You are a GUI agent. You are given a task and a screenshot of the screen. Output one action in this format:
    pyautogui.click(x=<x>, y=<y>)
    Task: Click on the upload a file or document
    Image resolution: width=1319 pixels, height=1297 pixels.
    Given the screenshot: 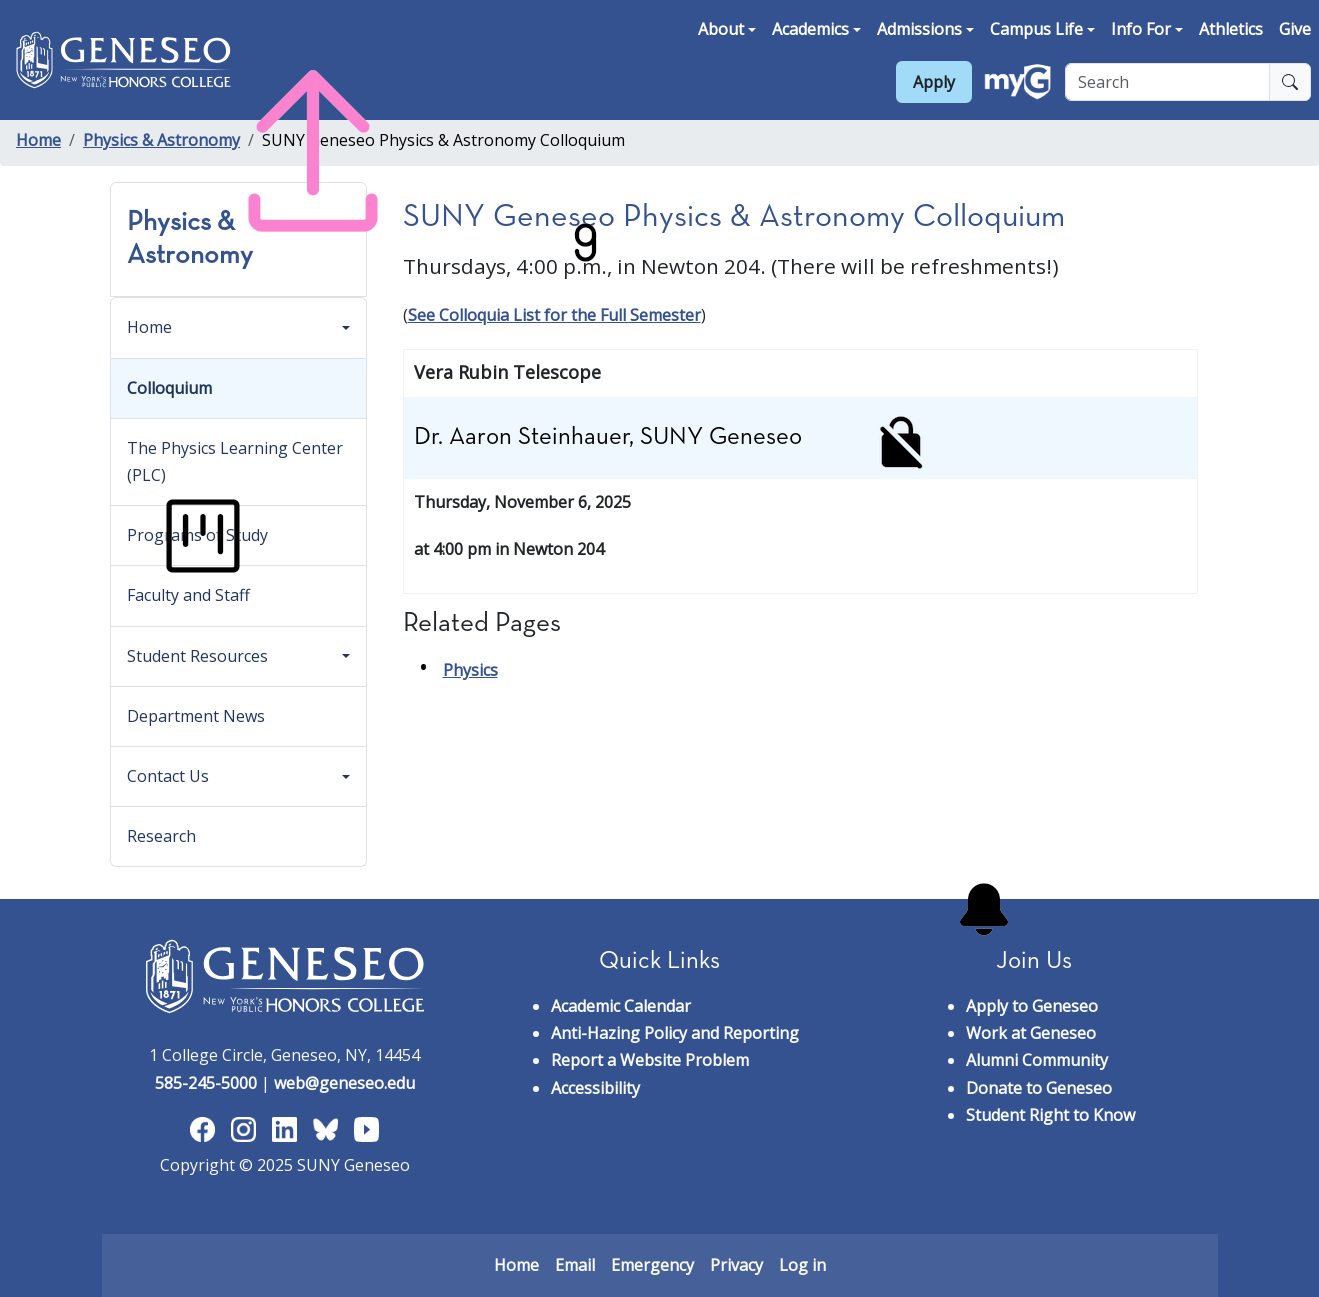 What is the action you would take?
    pyautogui.click(x=313, y=151)
    